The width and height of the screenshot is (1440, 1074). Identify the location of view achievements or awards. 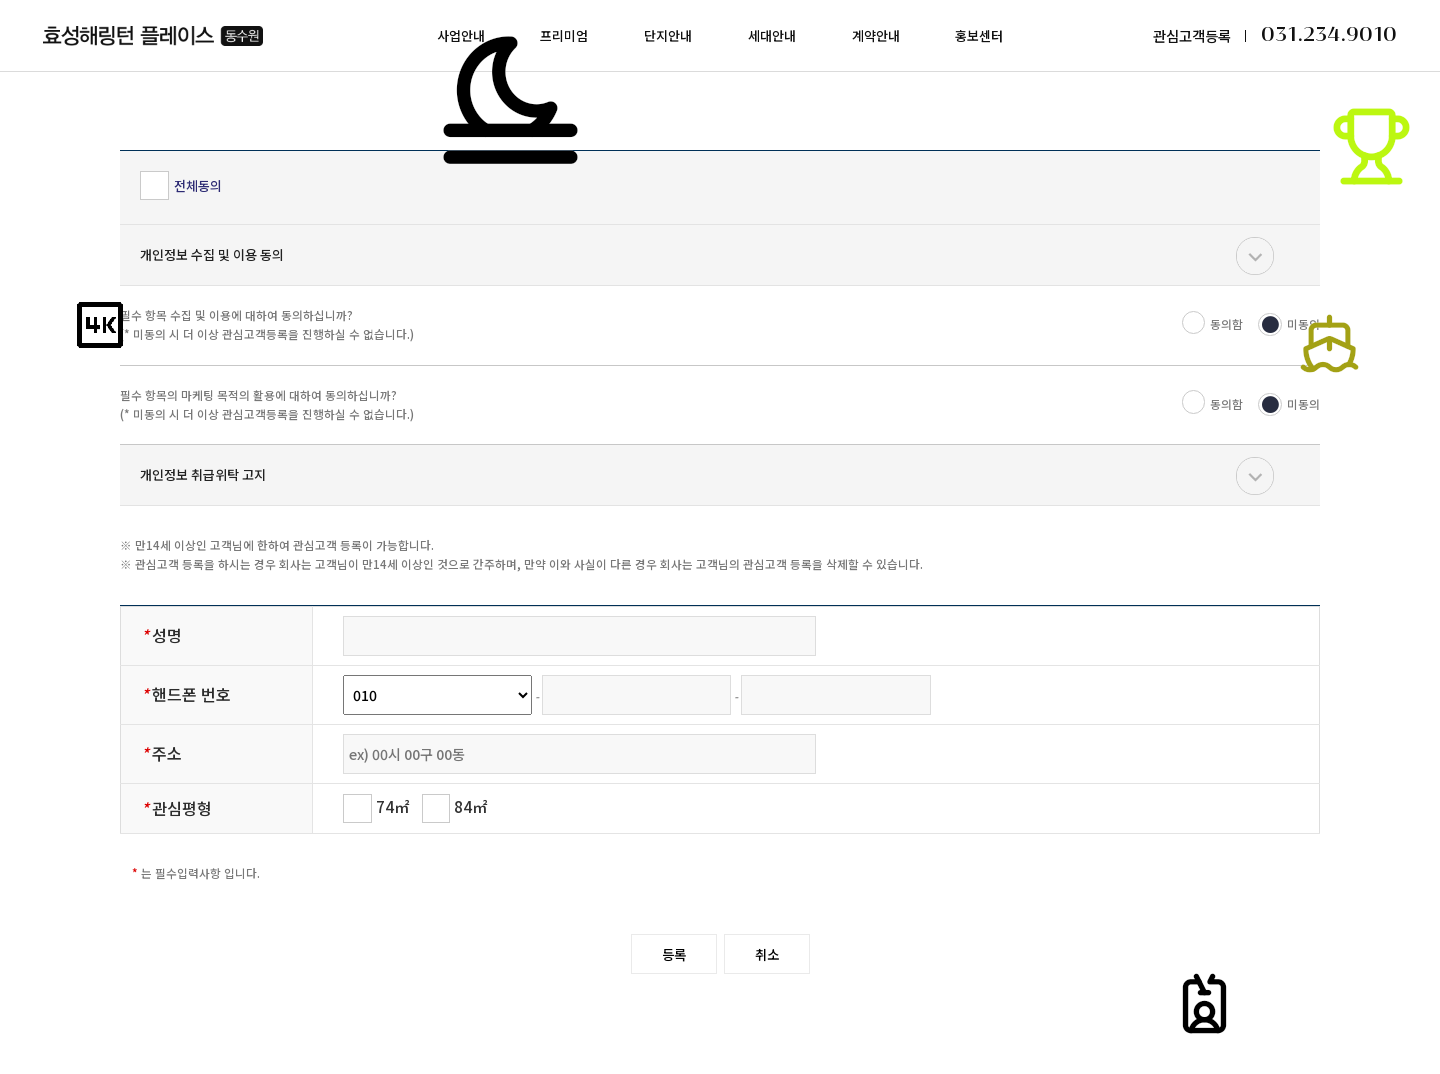
(1371, 146).